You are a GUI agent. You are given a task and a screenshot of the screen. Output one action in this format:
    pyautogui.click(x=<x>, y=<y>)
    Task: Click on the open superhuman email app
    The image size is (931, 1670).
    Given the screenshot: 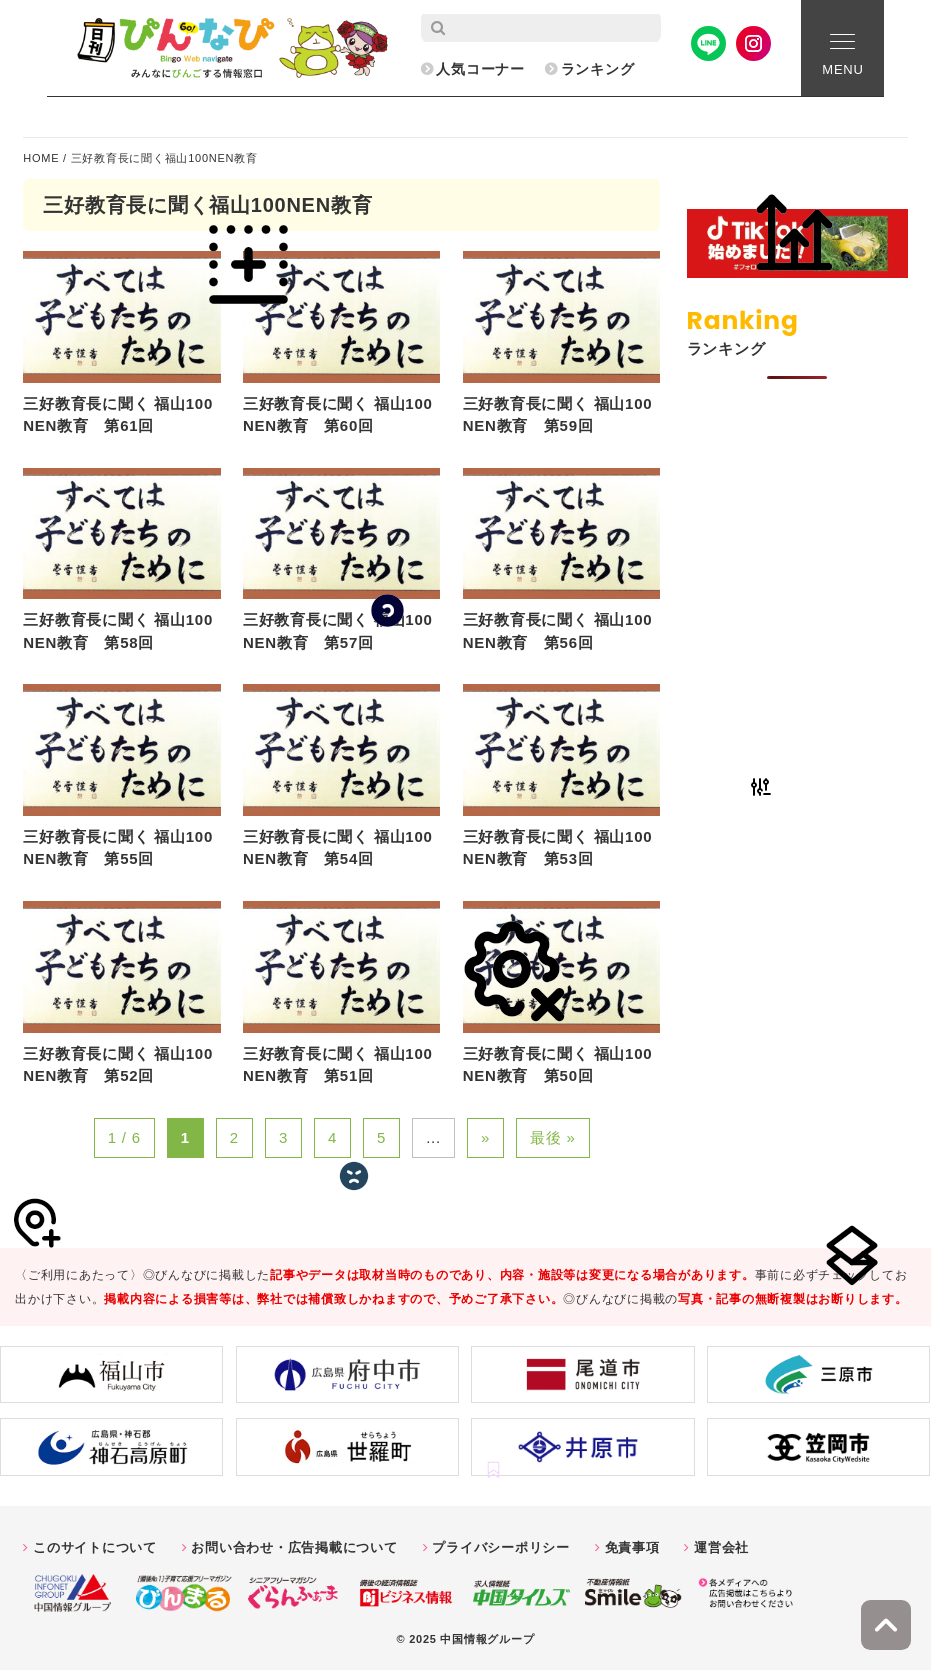 What is the action you would take?
    pyautogui.click(x=852, y=1254)
    